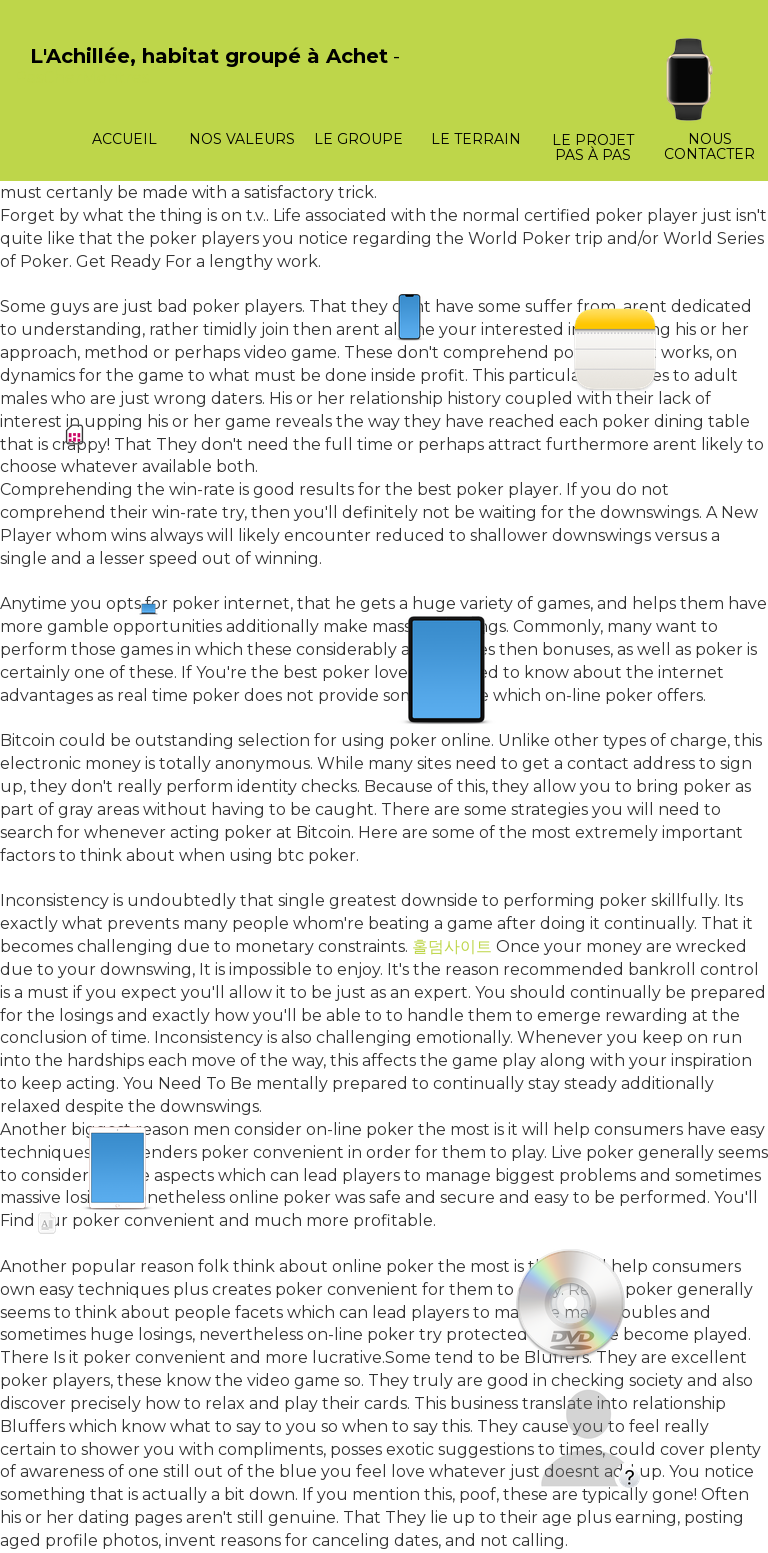 This screenshot has width=768, height=1553. Describe the element at coordinates (74, 434) in the screenshot. I see `view SIM card information` at that location.